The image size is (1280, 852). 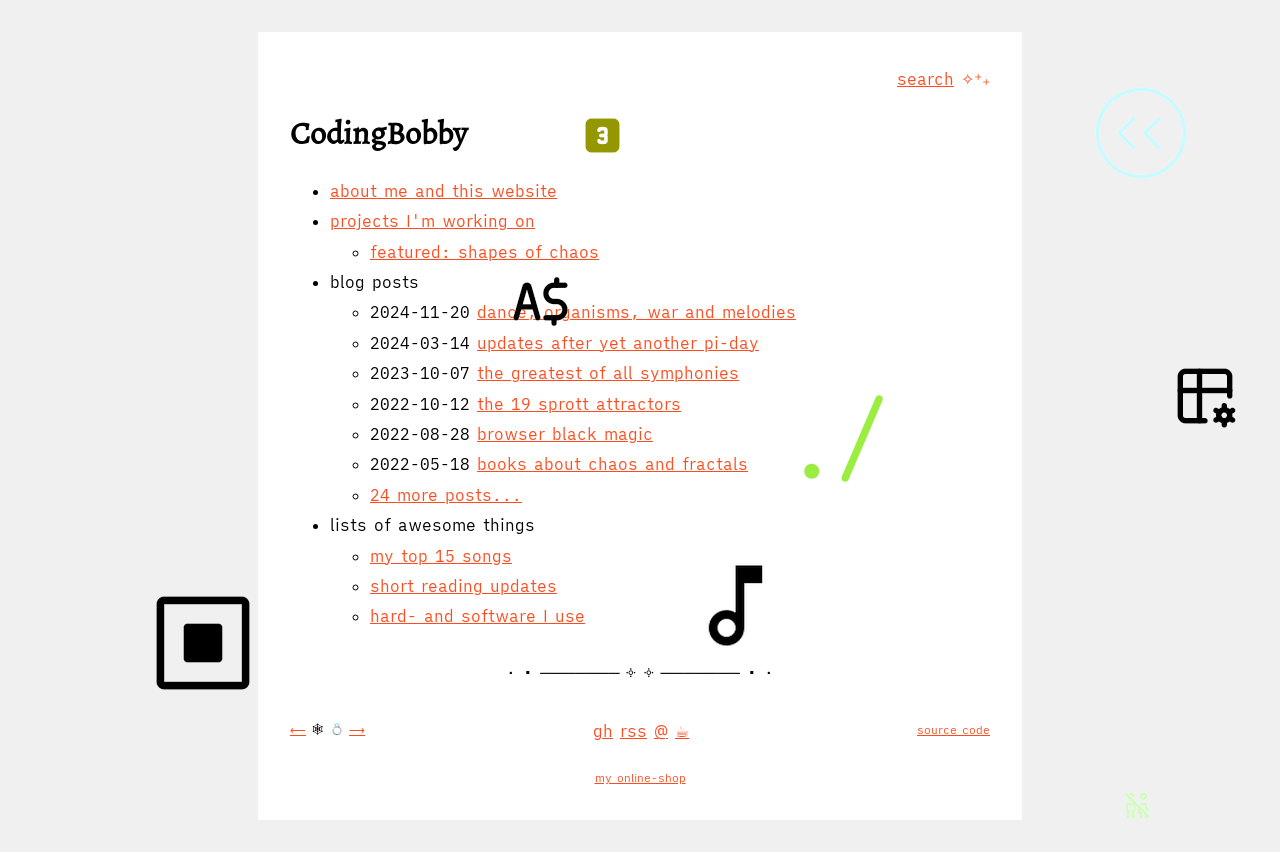 I want to click on indicates a relative file path reference, so click(x=844, y=438).